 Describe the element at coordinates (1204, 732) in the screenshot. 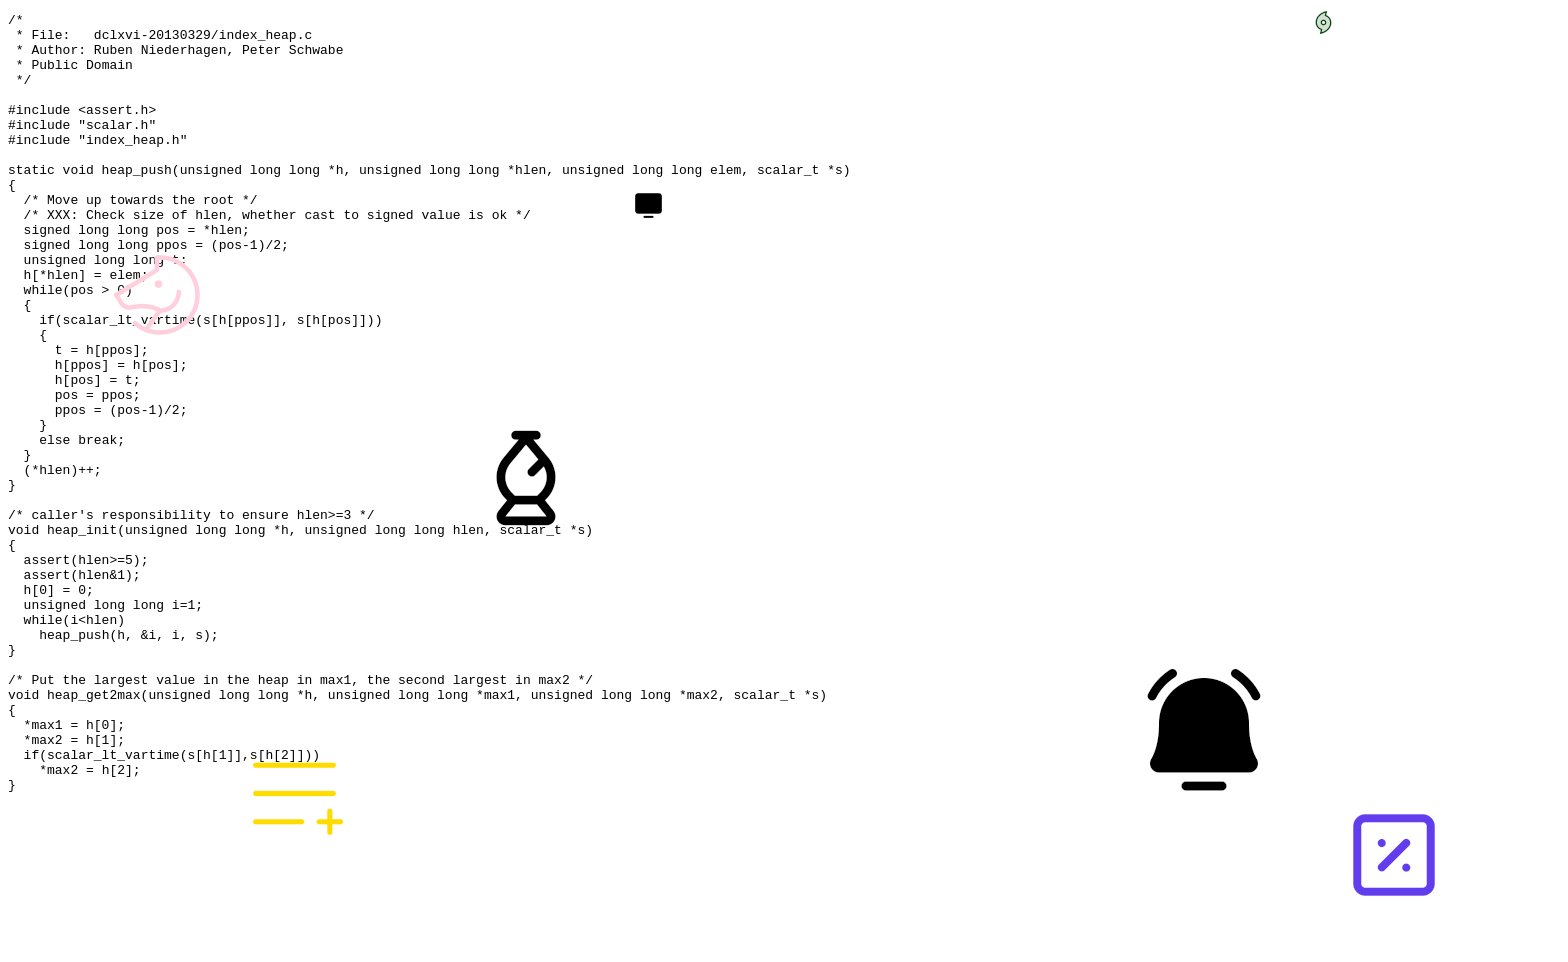

I see `indicates active notifications or alerts` at that location.